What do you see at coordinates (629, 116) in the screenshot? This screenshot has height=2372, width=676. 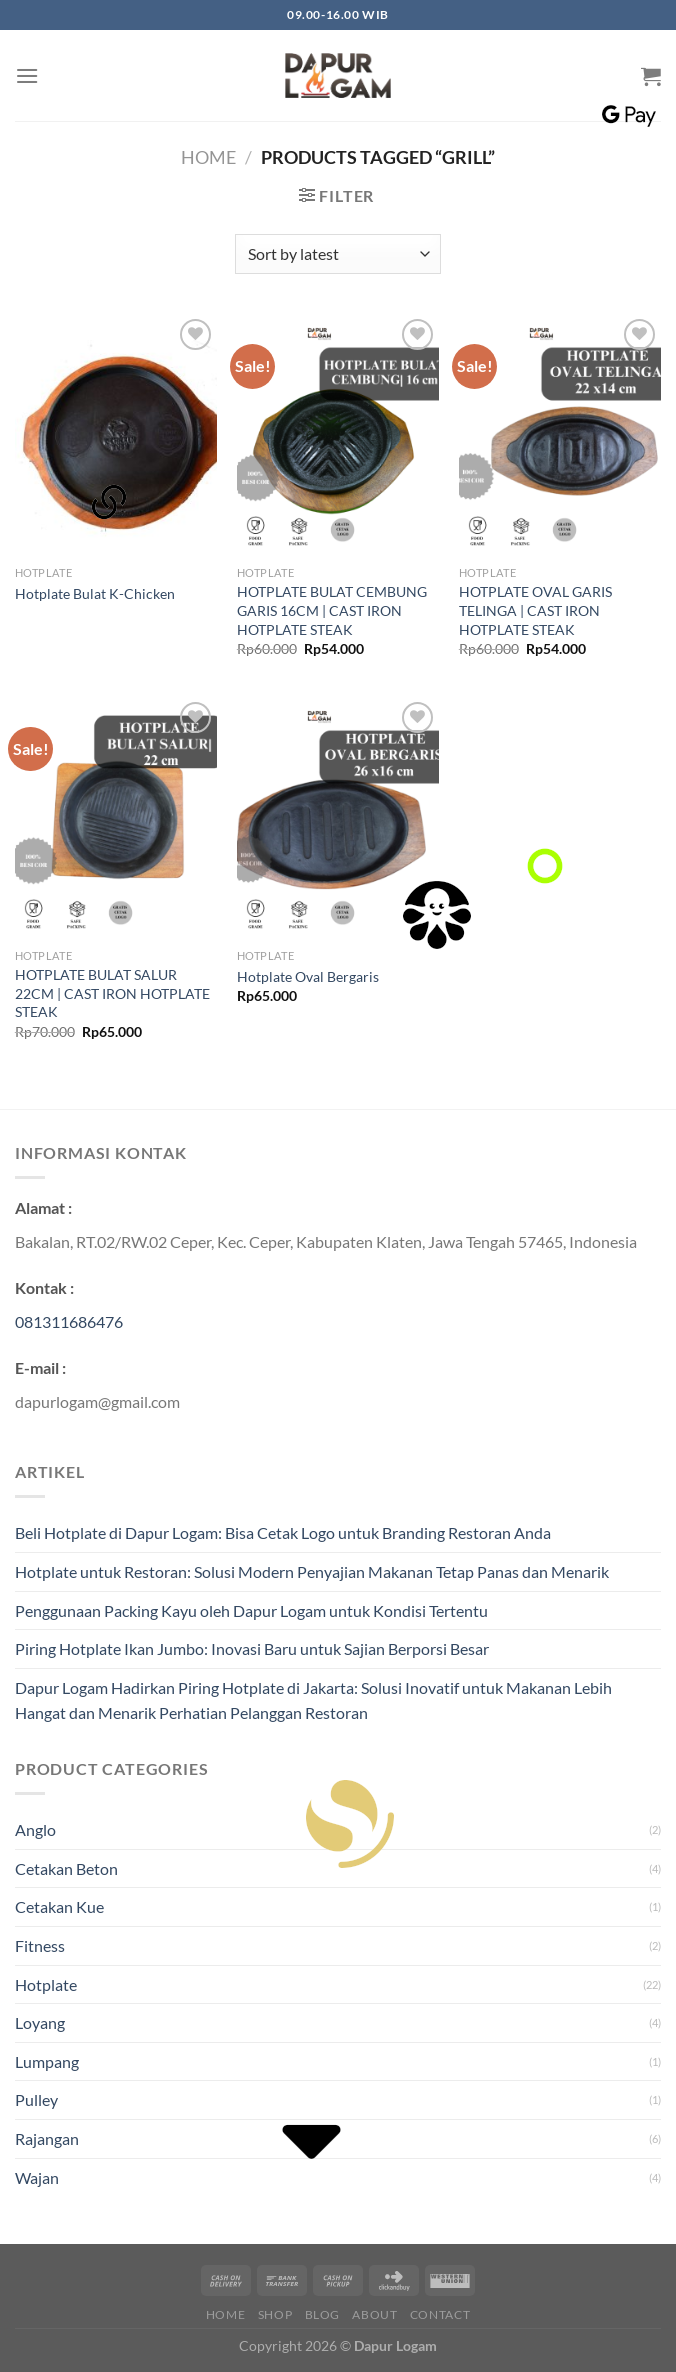 I see `pay with google pay` at bounding box center [629, 116].